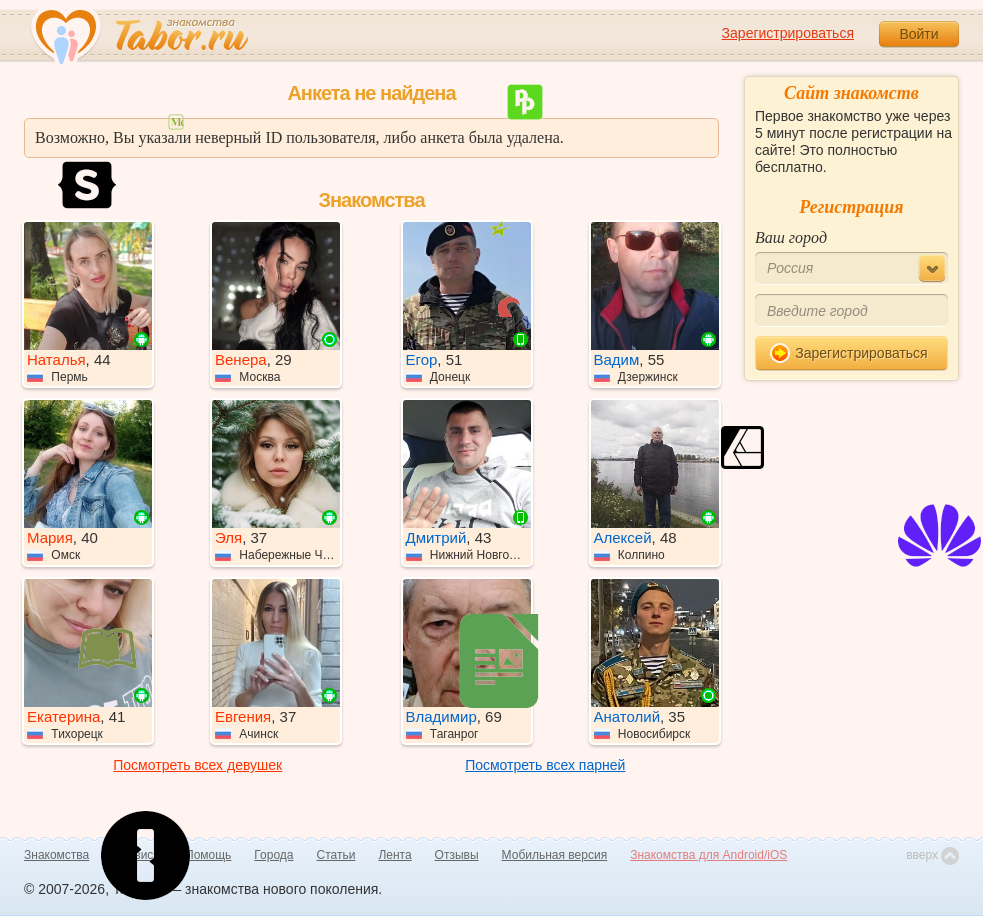  I want to click on open libreoffice writer, so click(499, 661).